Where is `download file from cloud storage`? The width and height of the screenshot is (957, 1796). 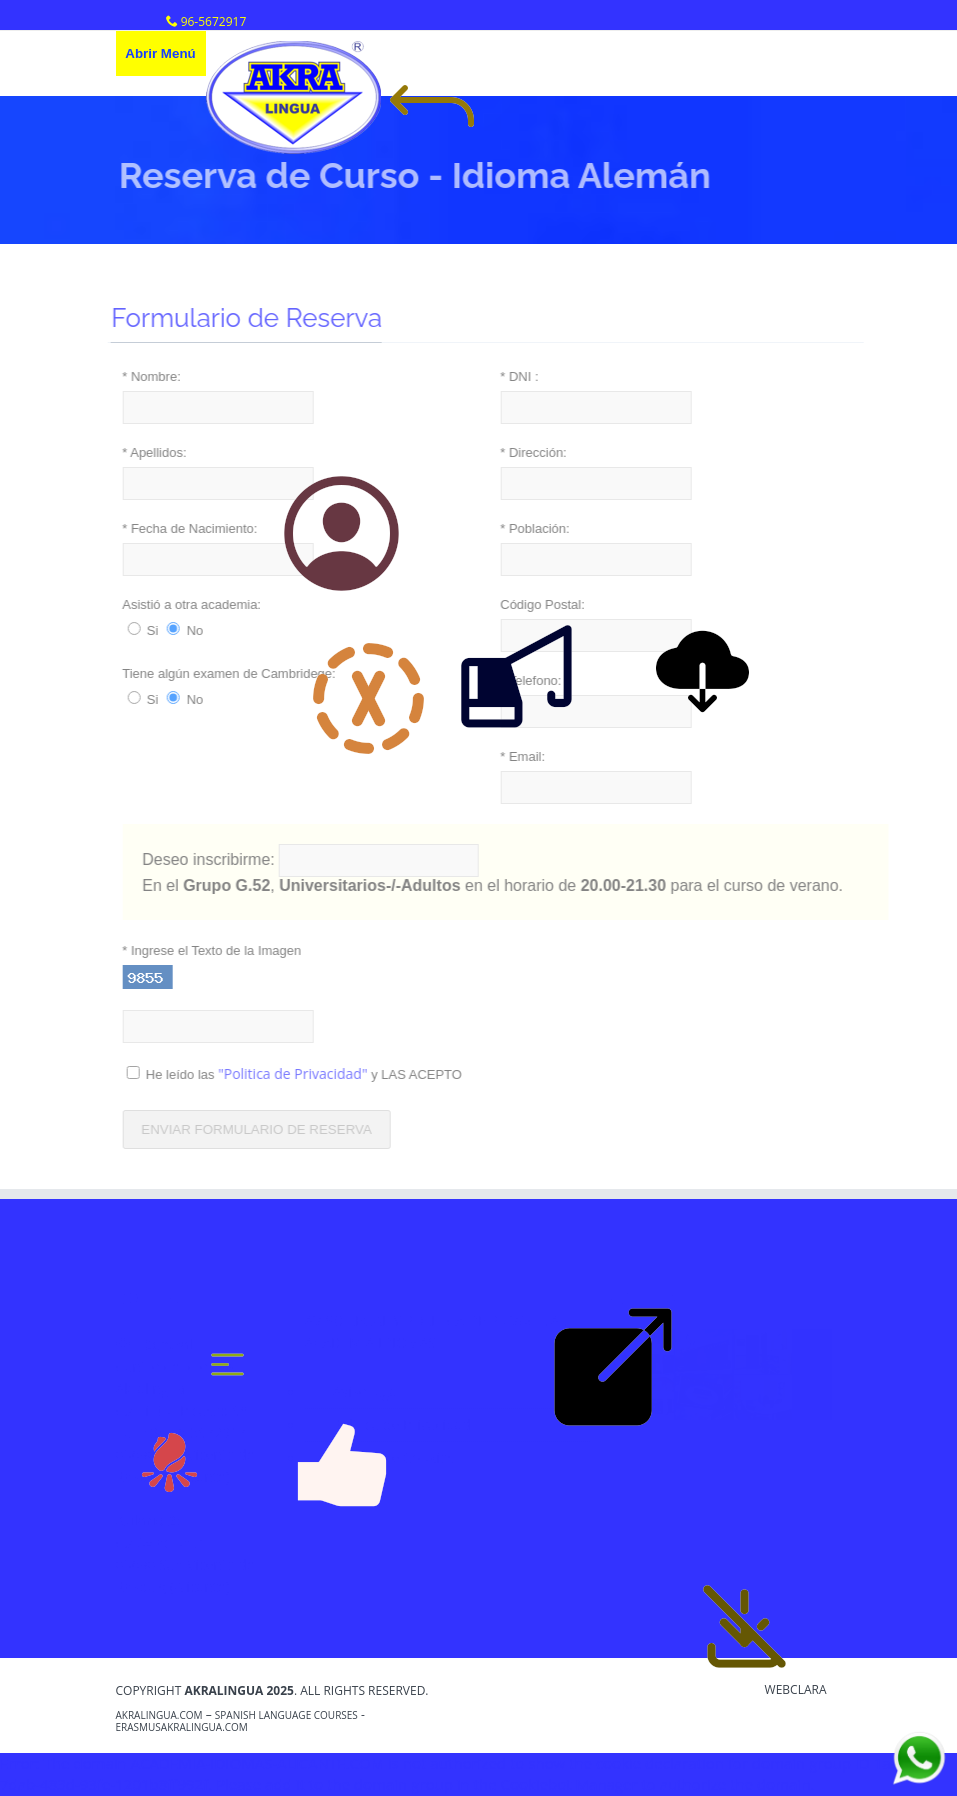 download file from cloud storage is located at coordinates (702, 671).